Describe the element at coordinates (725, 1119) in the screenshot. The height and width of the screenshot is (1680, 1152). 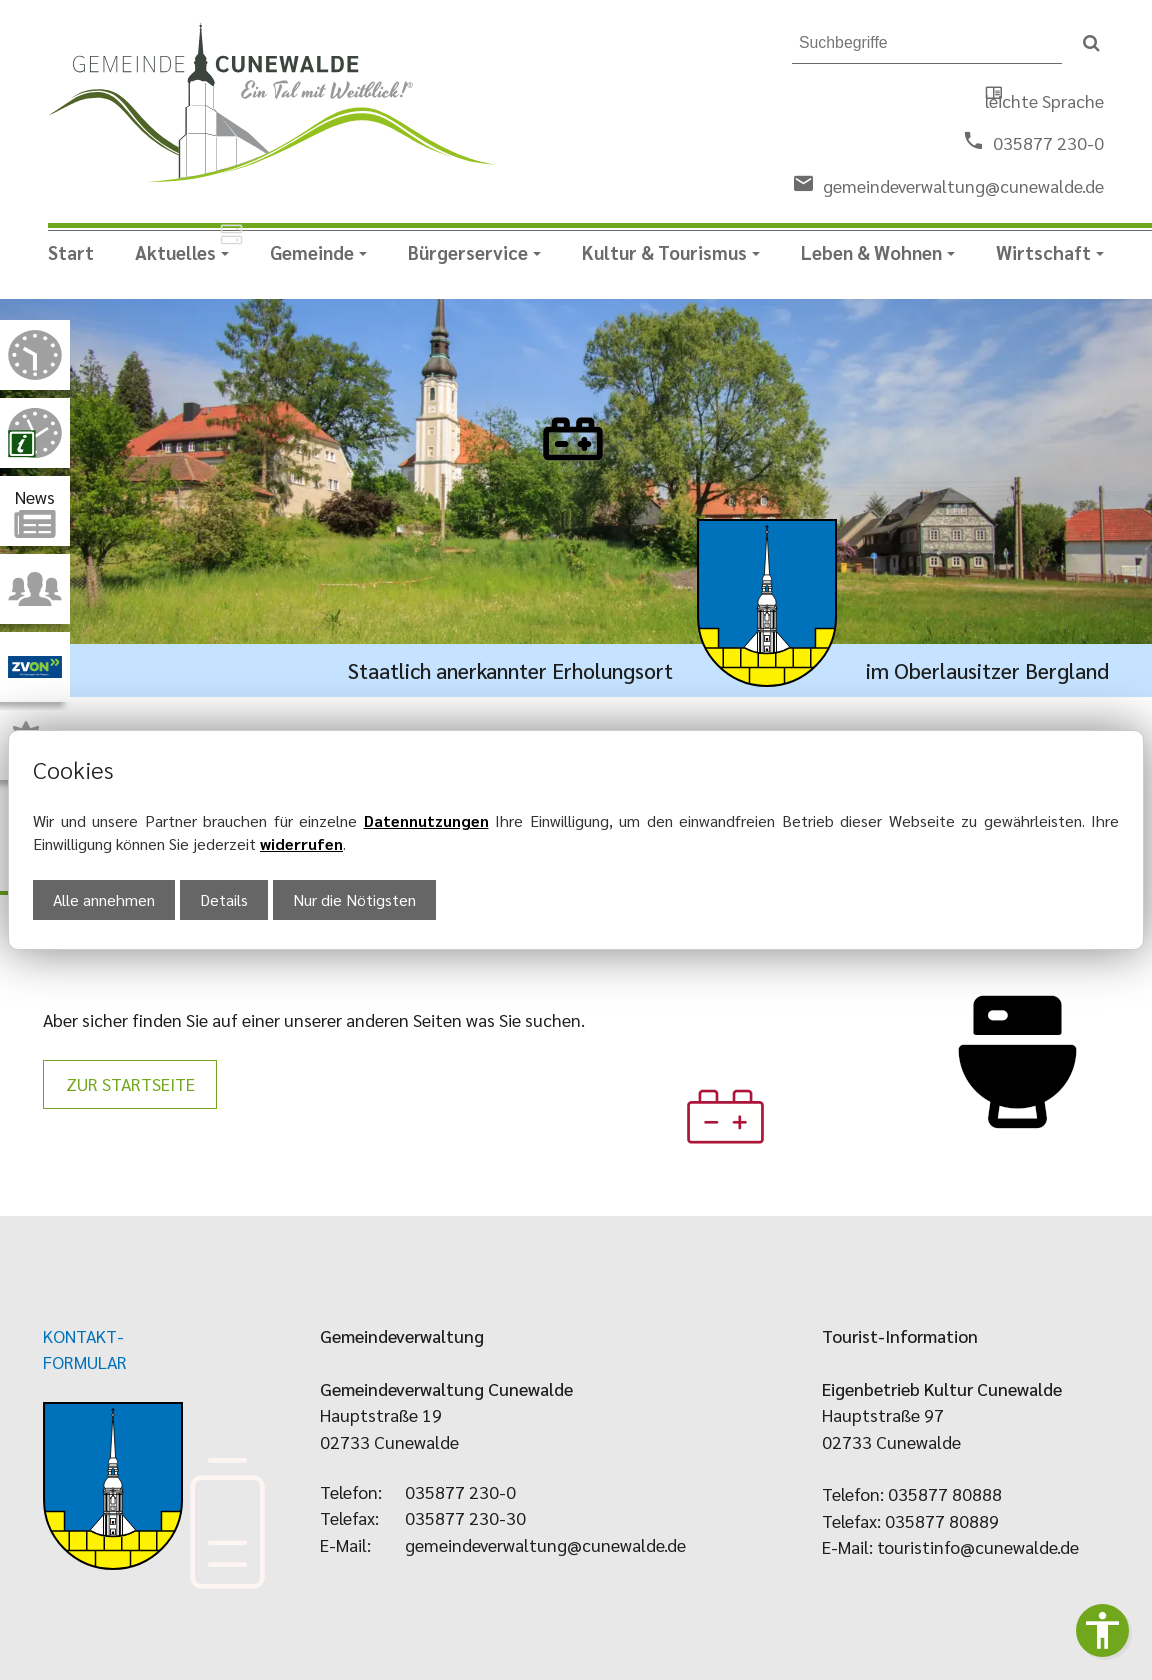
I see `view car battery status` at that location.